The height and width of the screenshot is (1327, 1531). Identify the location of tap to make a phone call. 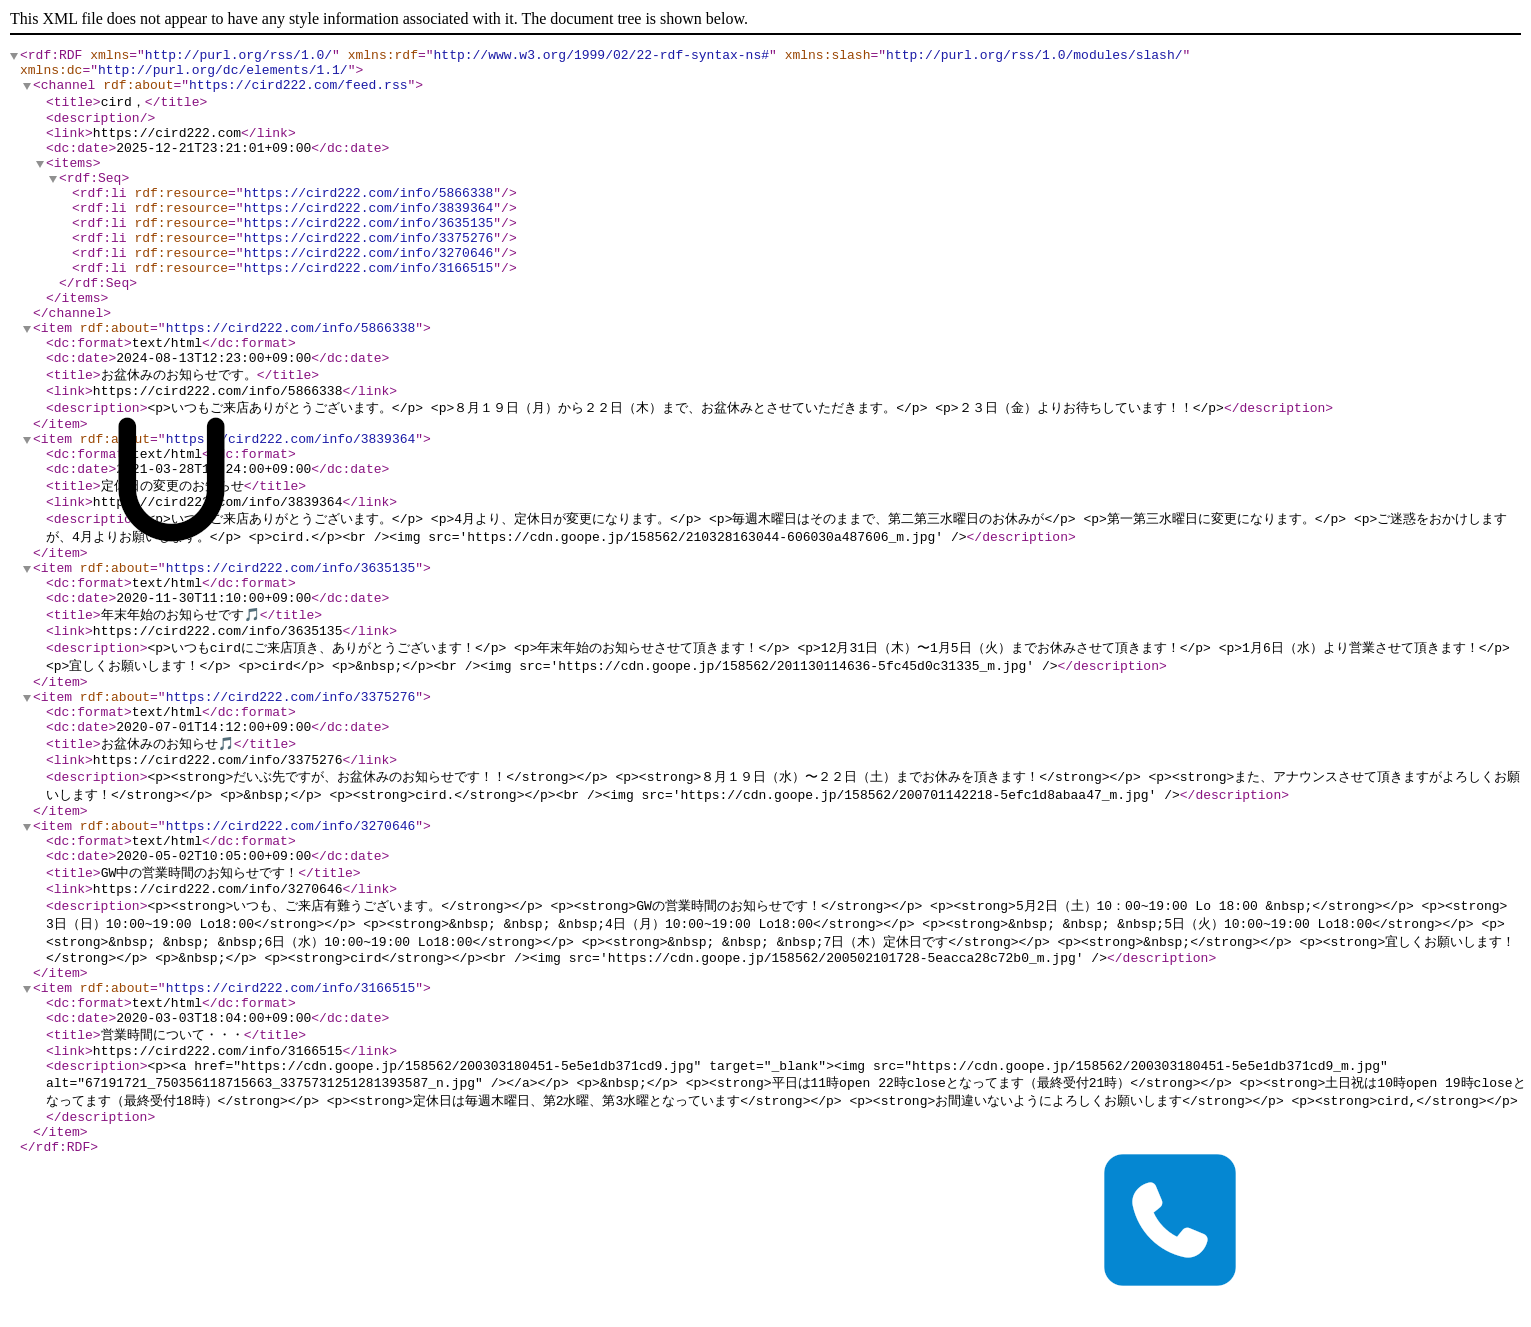
(1170, 1220).